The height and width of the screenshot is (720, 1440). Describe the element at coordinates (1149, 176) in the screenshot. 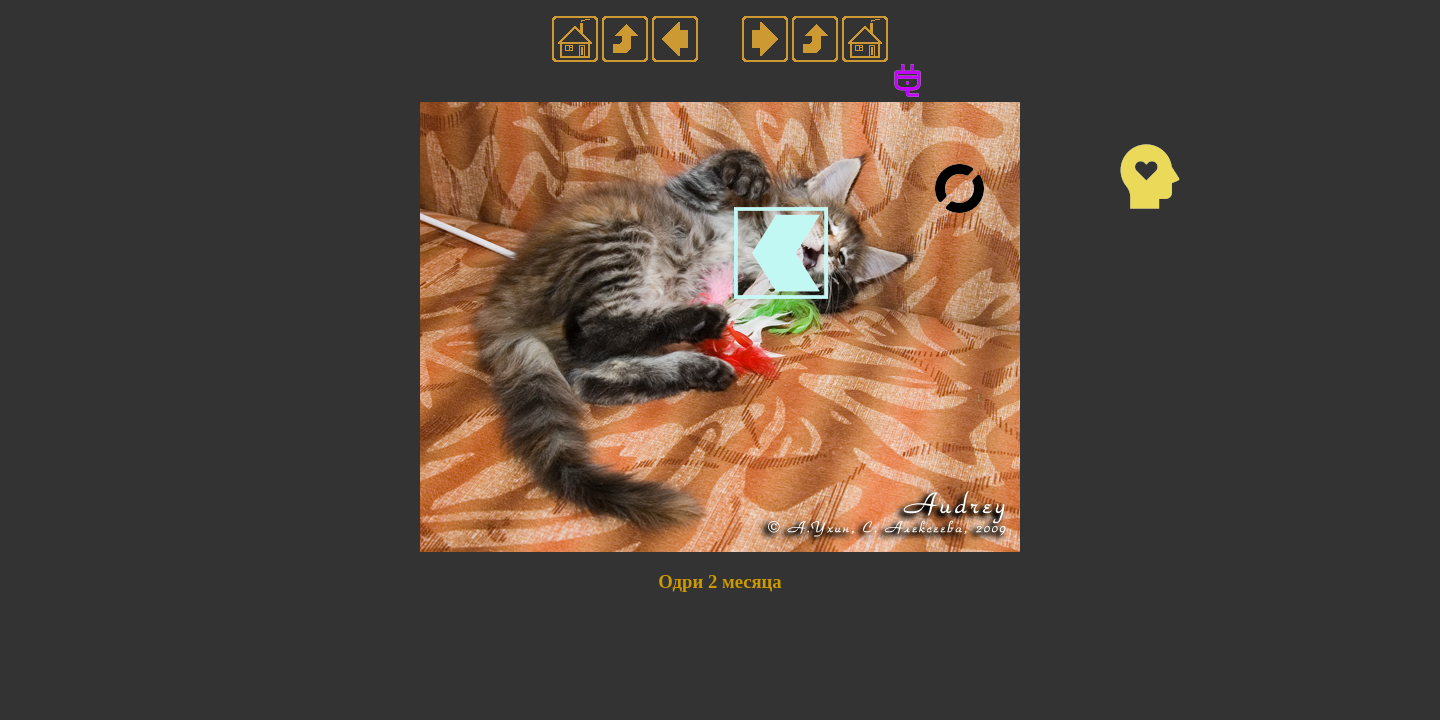

I see `access mental health resources` at that location.